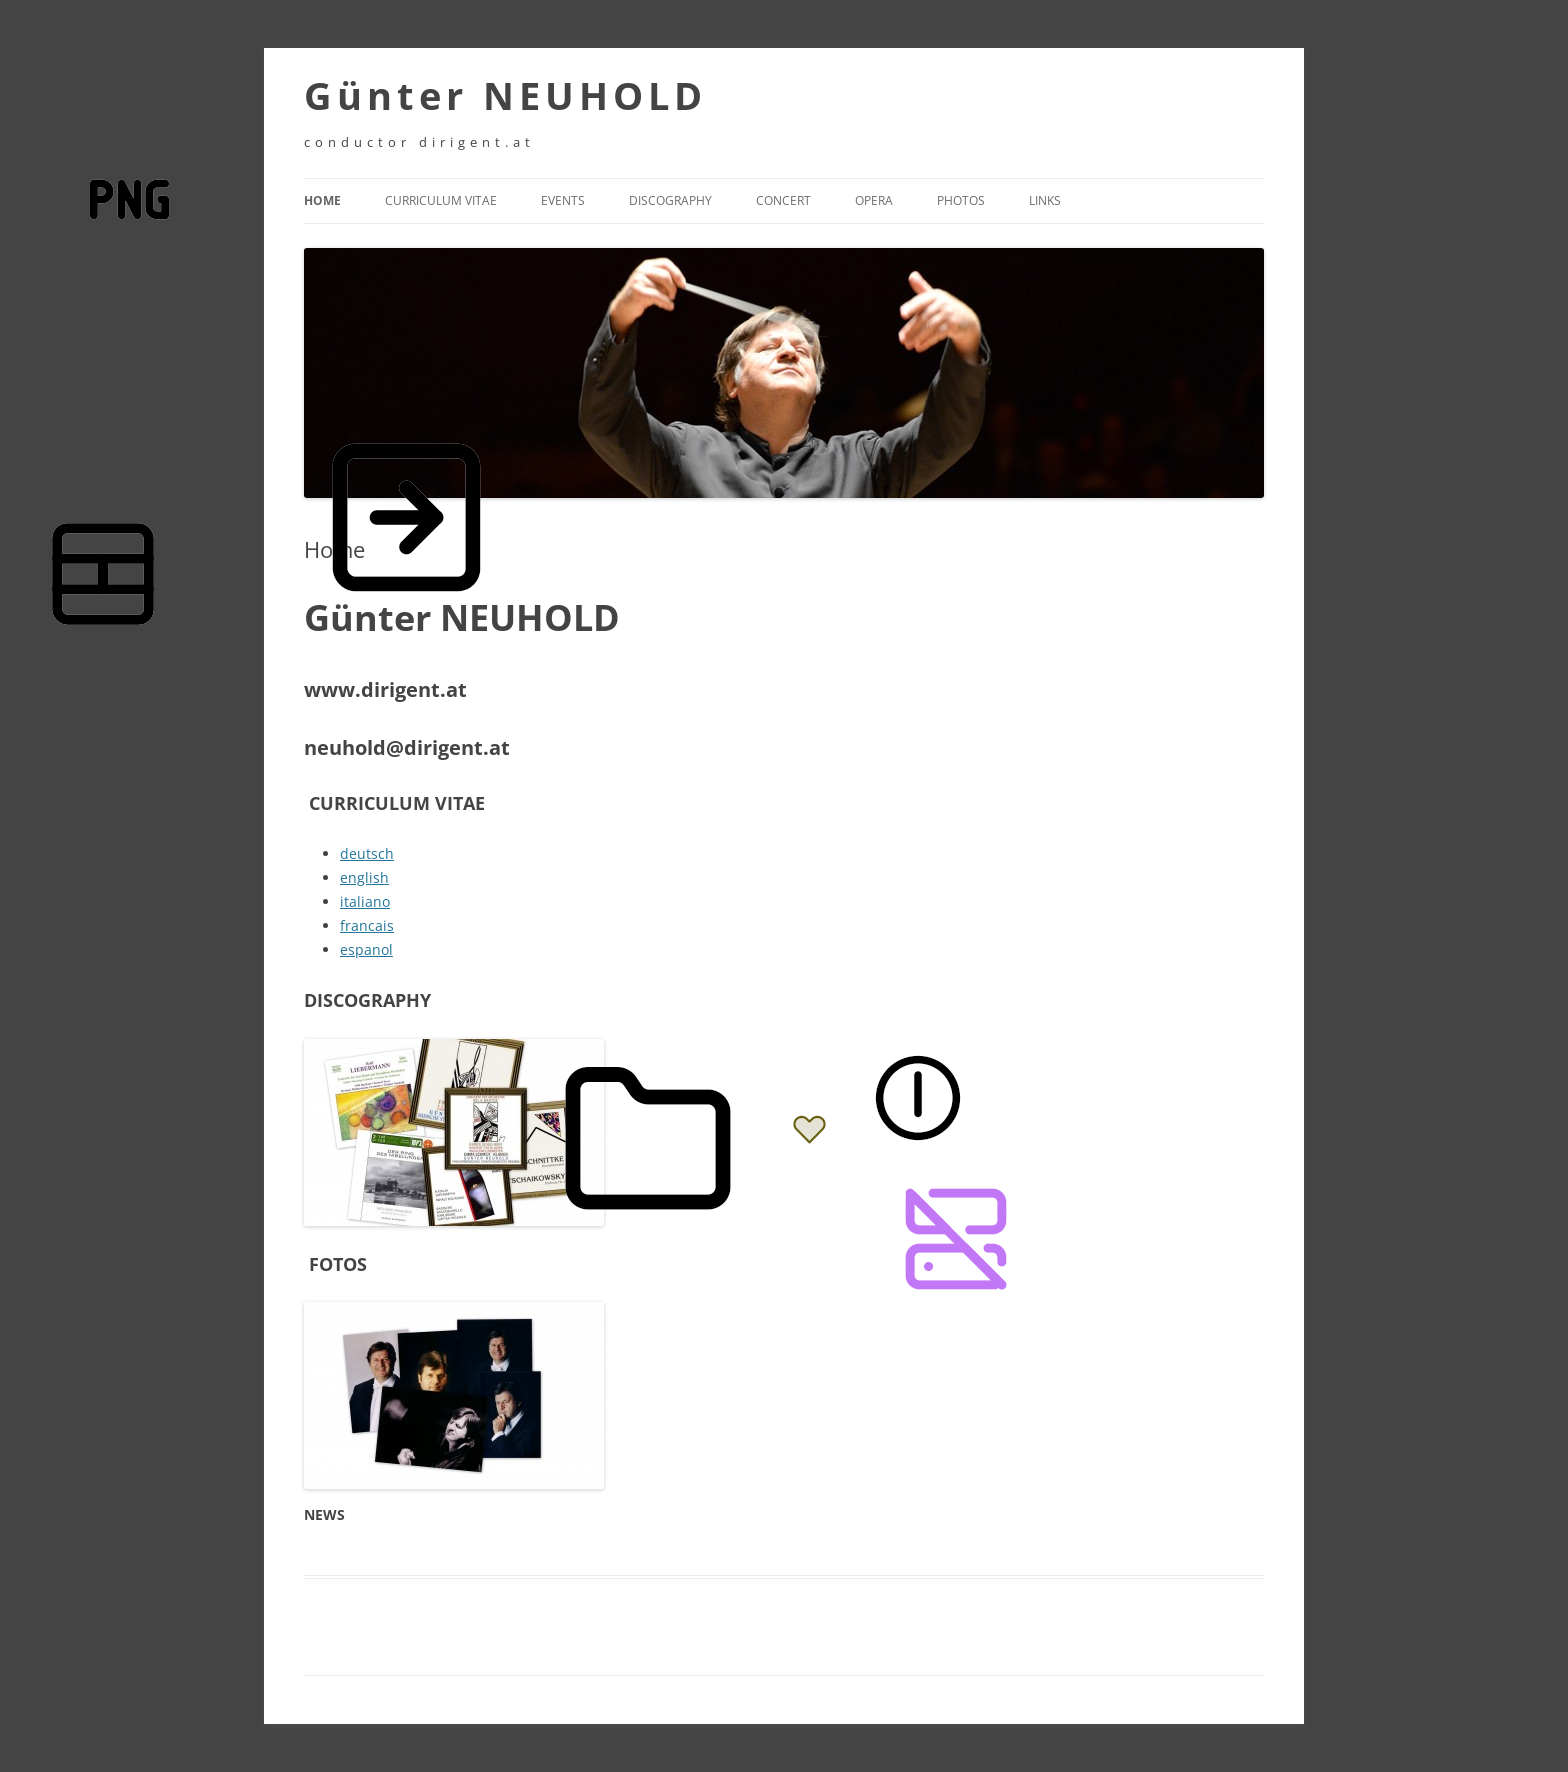 This screenshot has height=1772, width=1568. I want to click on proceed to the next step or screen, so click(406, 517).